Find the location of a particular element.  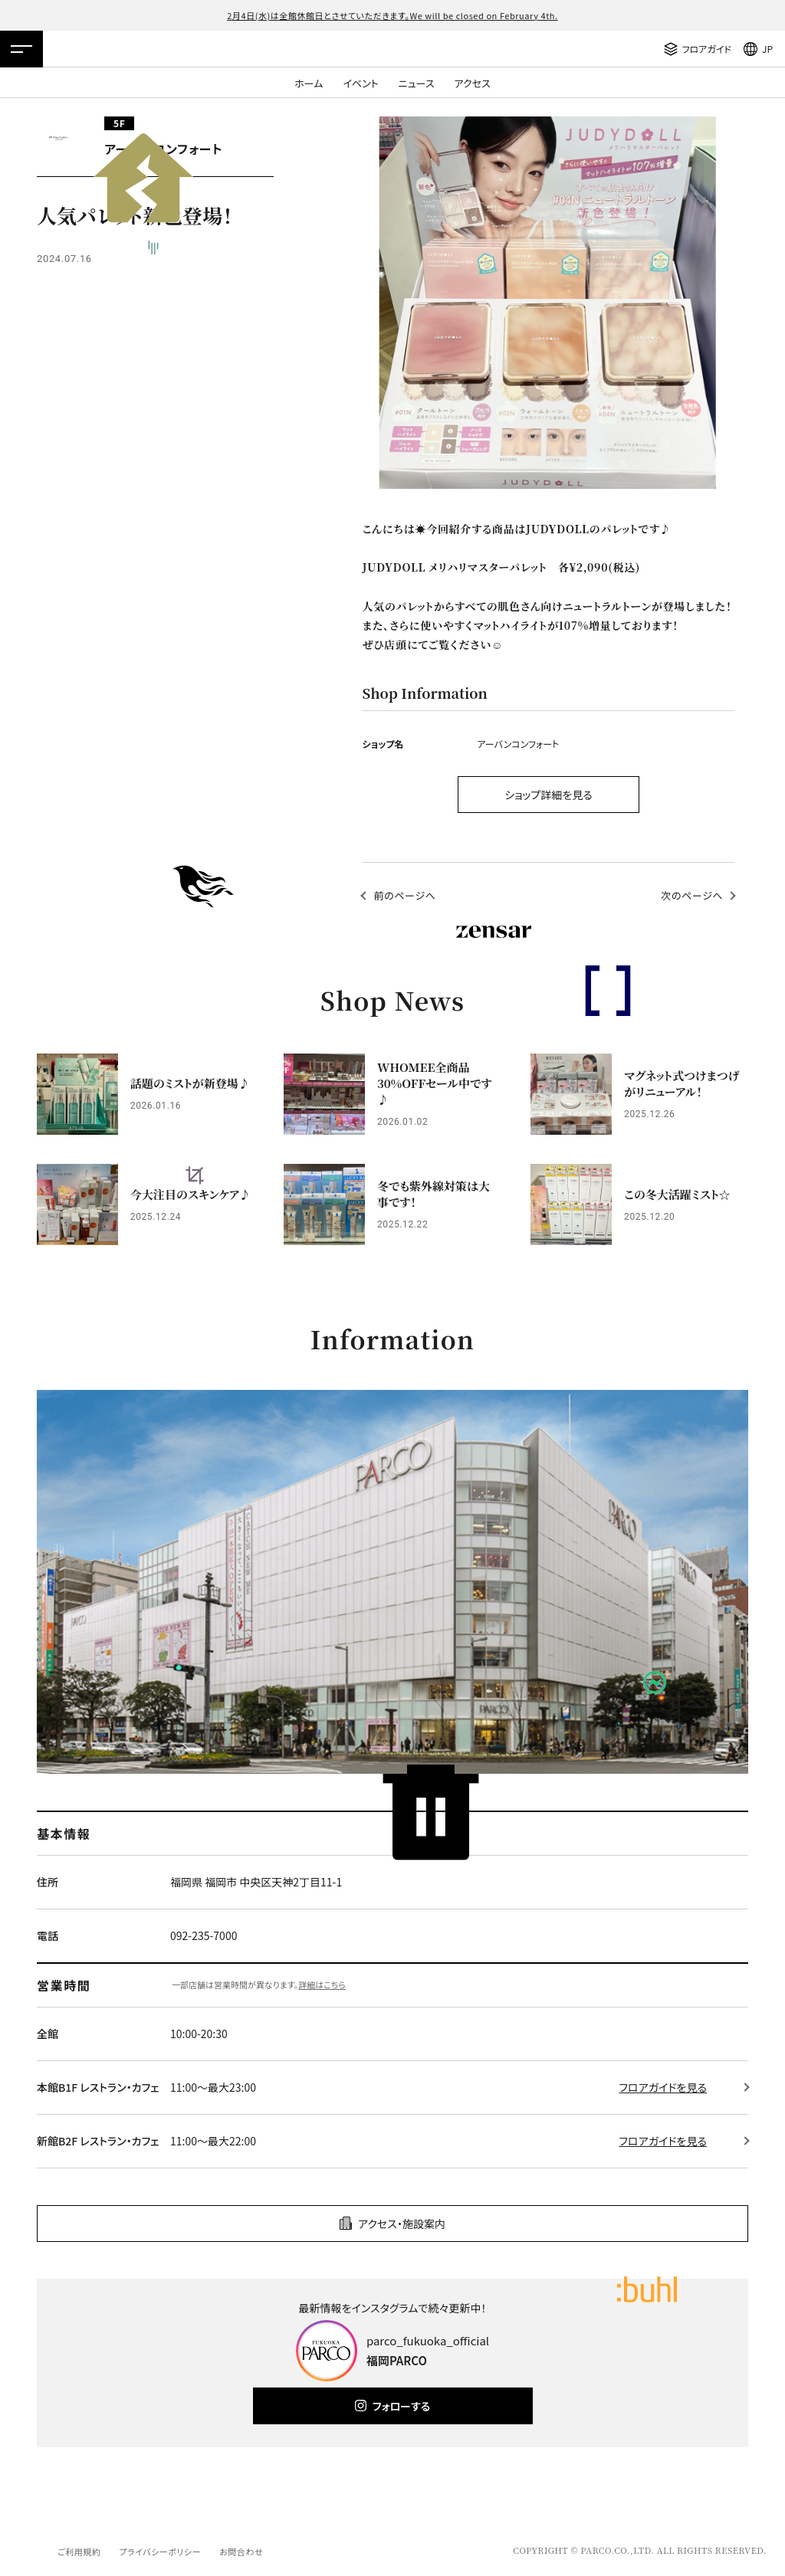

zensar technologies company logo is located at coordinates (494, 932).